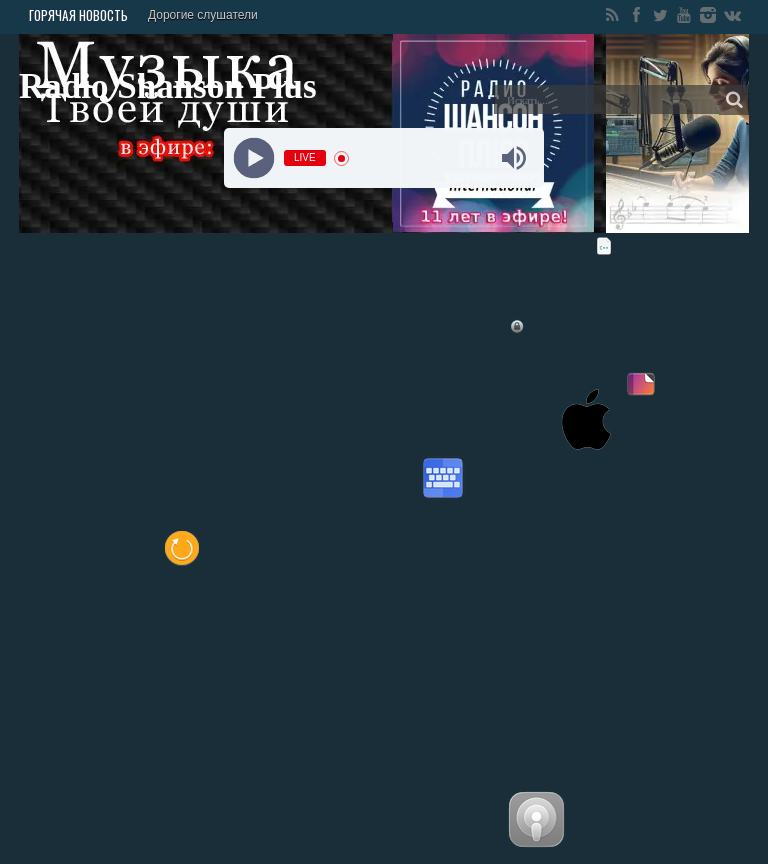 Image resolution: width=768 pixels, height=864 pixels. I want to click on change desktop wallpaper, so click(641, 384).